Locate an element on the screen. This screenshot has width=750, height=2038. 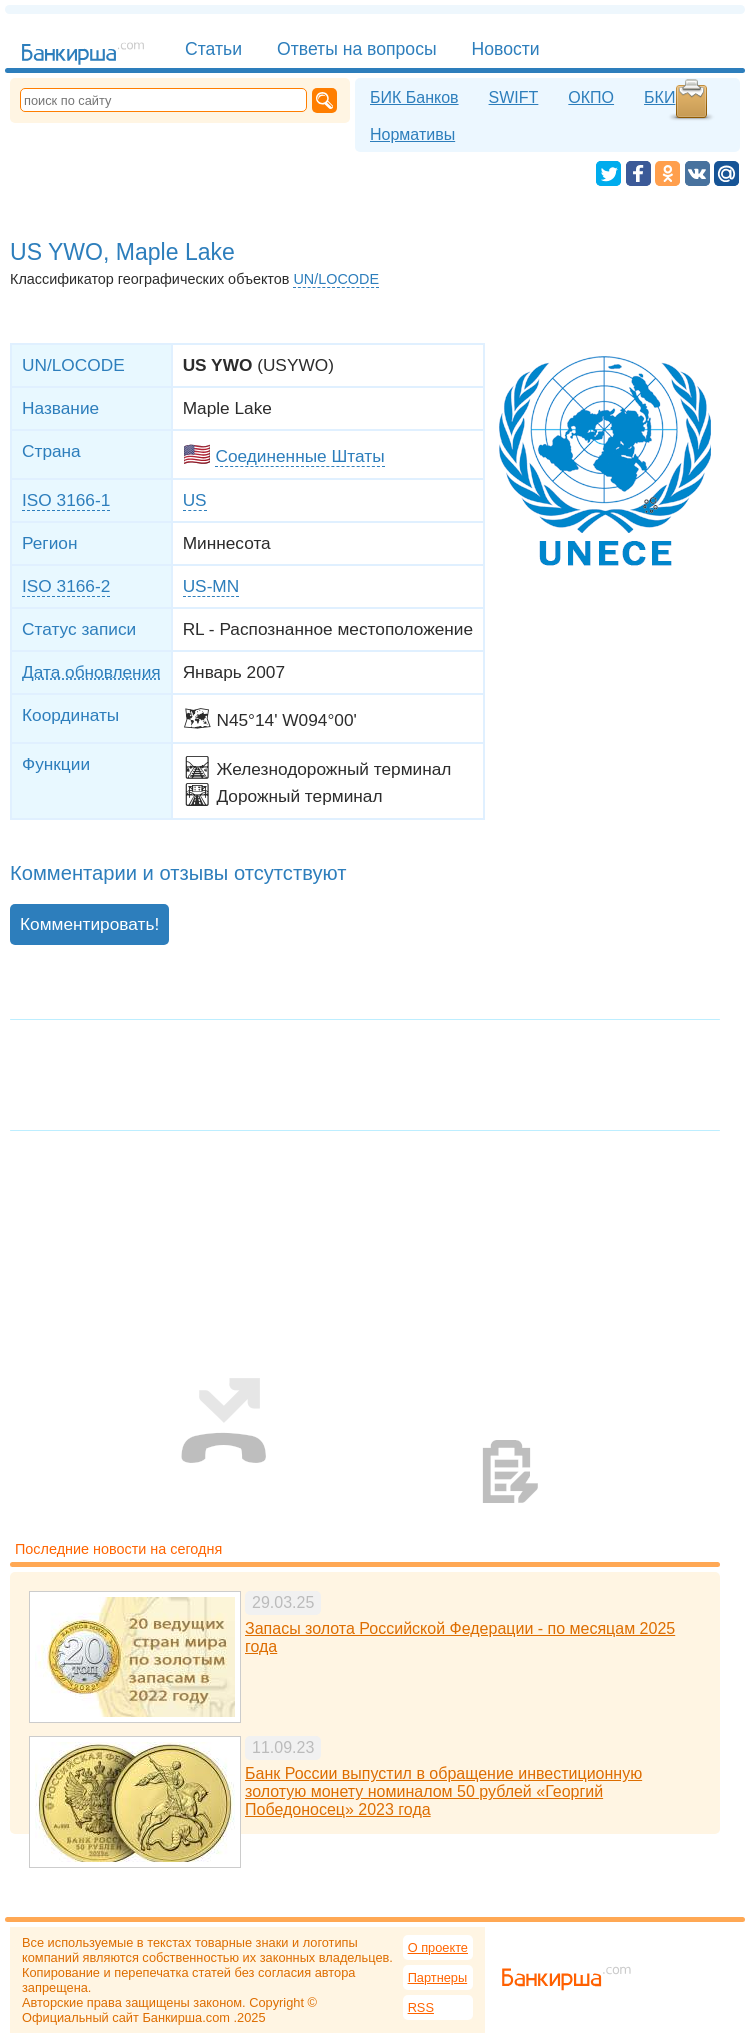
battery fully charged and currently charging is located at coordinates (506, 1471).